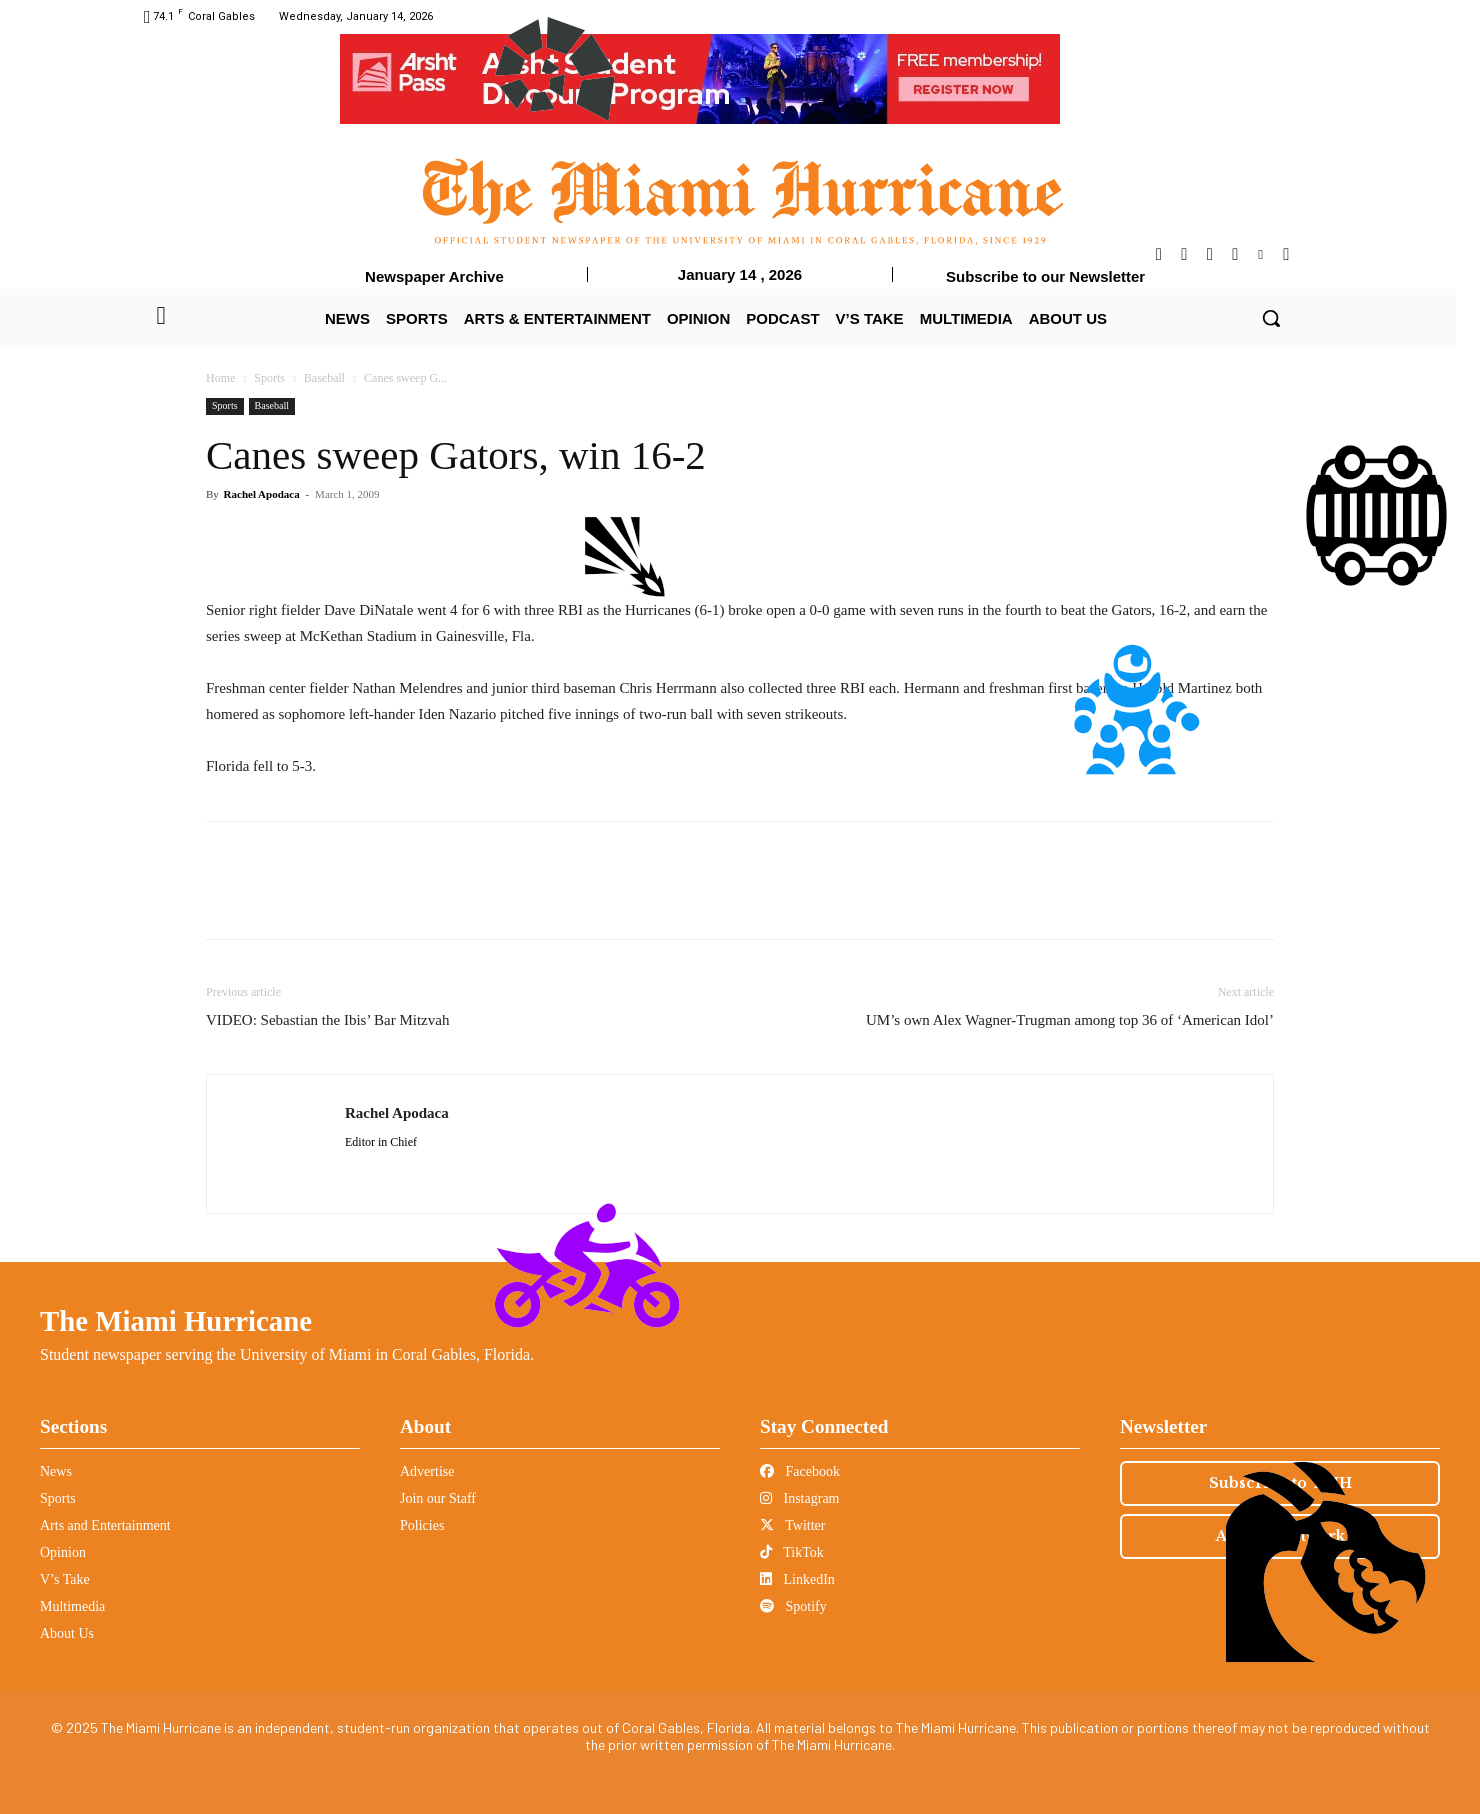 This screenshot has width=1480, height=1814. Describe the element at coordinates (1376, 515) in the screenshot. I see `transport or logistics game item` at that location.